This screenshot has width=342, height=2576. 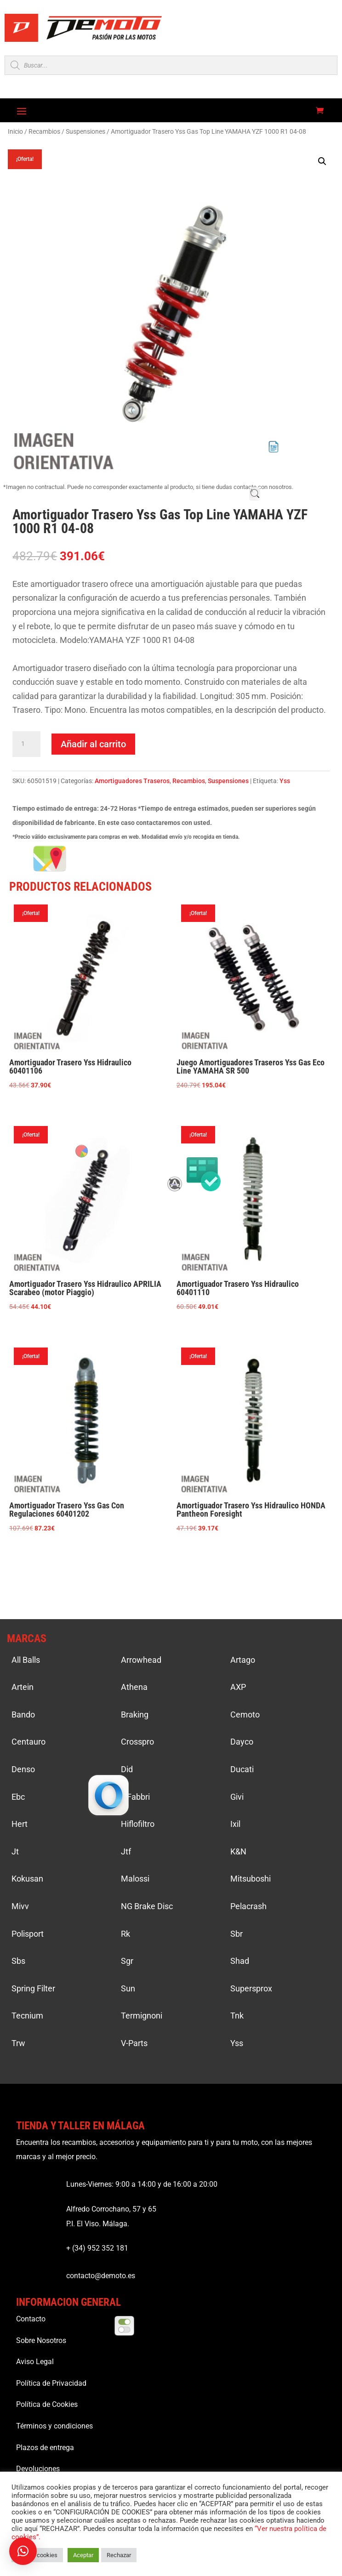 What do you see at coordinates (255, 494) in the screenshot?
I see `open document viewer application` at bounding box center [255, 494].